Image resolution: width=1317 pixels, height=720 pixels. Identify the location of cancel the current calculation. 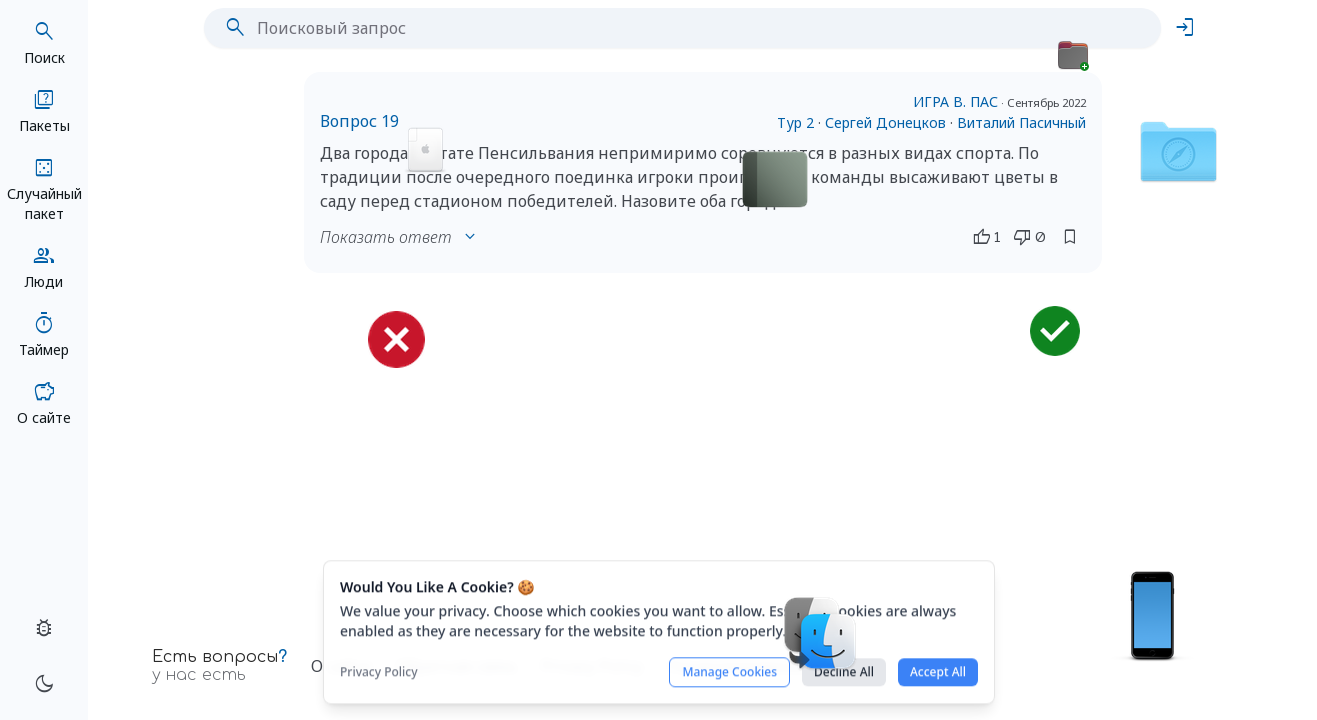
(396, 339).